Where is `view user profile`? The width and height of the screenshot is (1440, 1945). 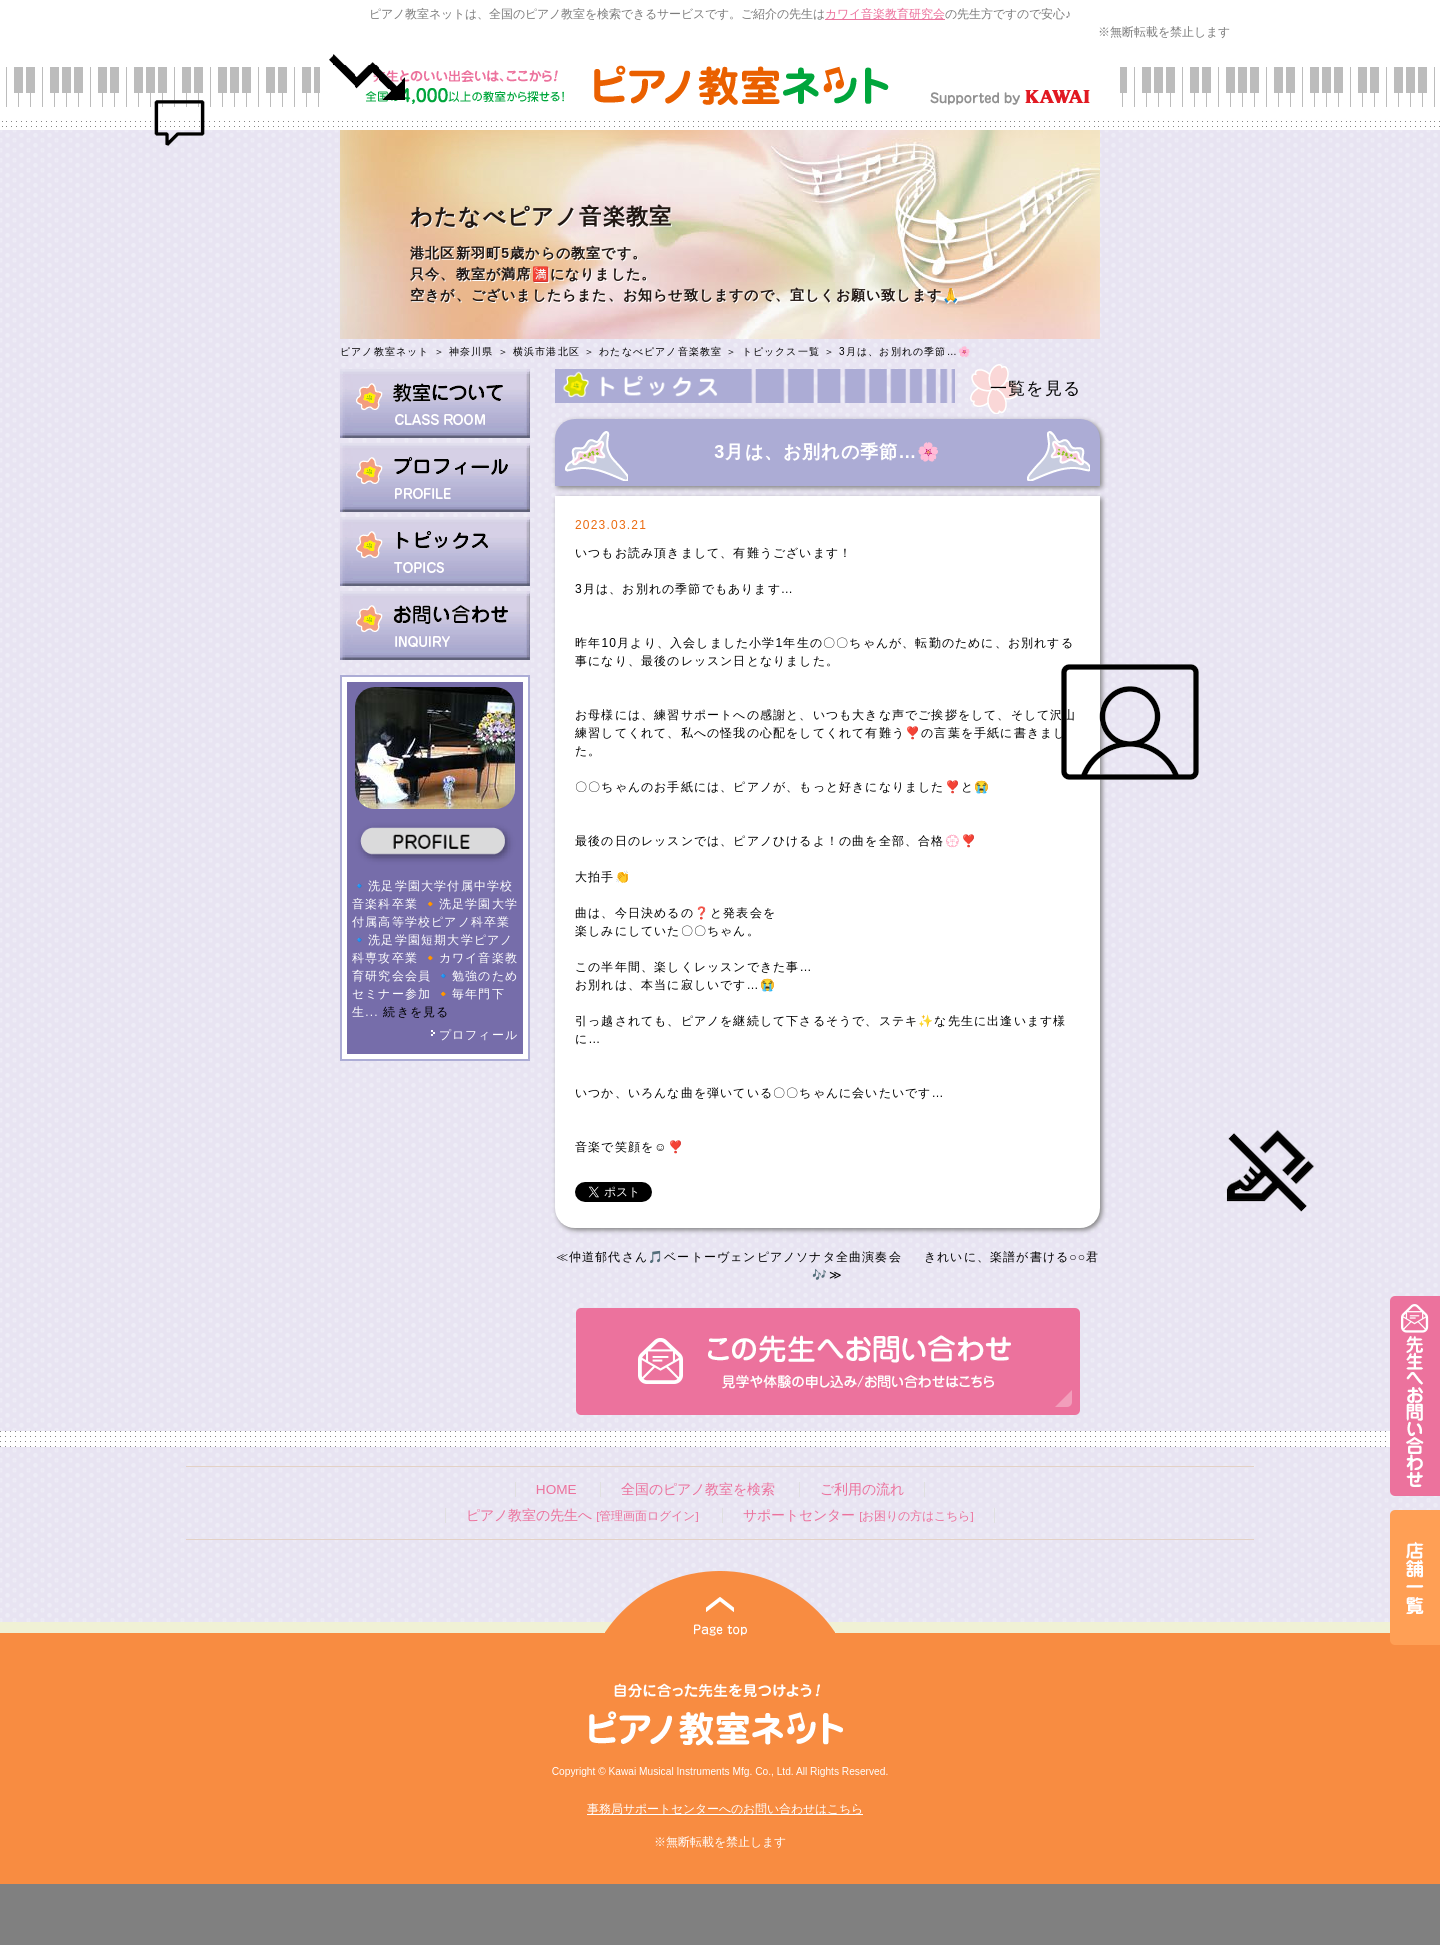
view user profile is located at coordinates (1130, 722).